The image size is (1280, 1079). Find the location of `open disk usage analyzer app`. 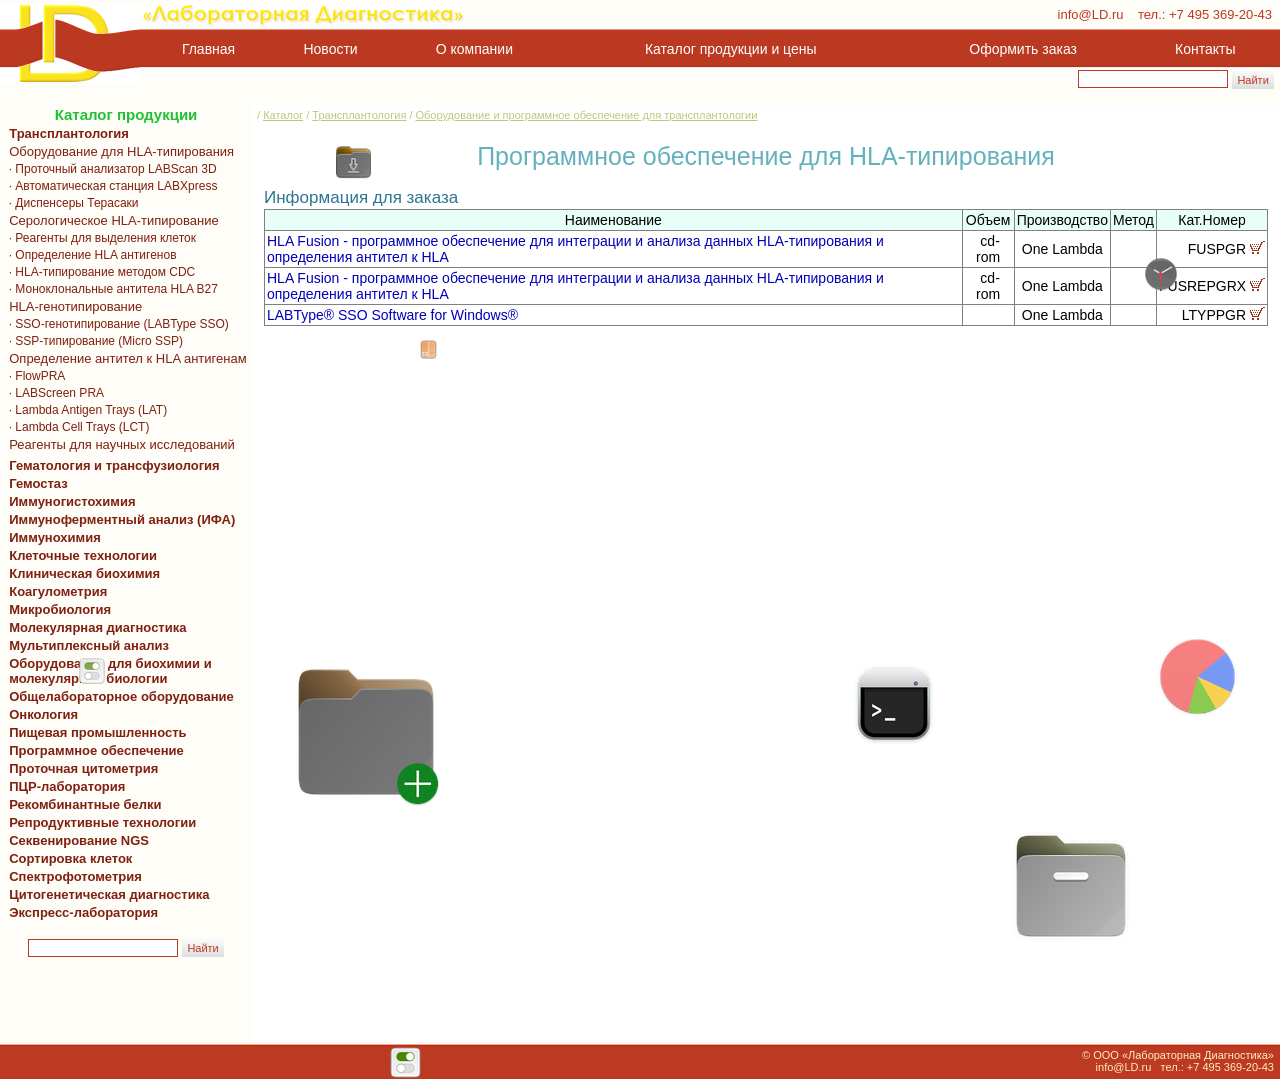

open disk usage analyzer app is located at coordinates (1197, 676).